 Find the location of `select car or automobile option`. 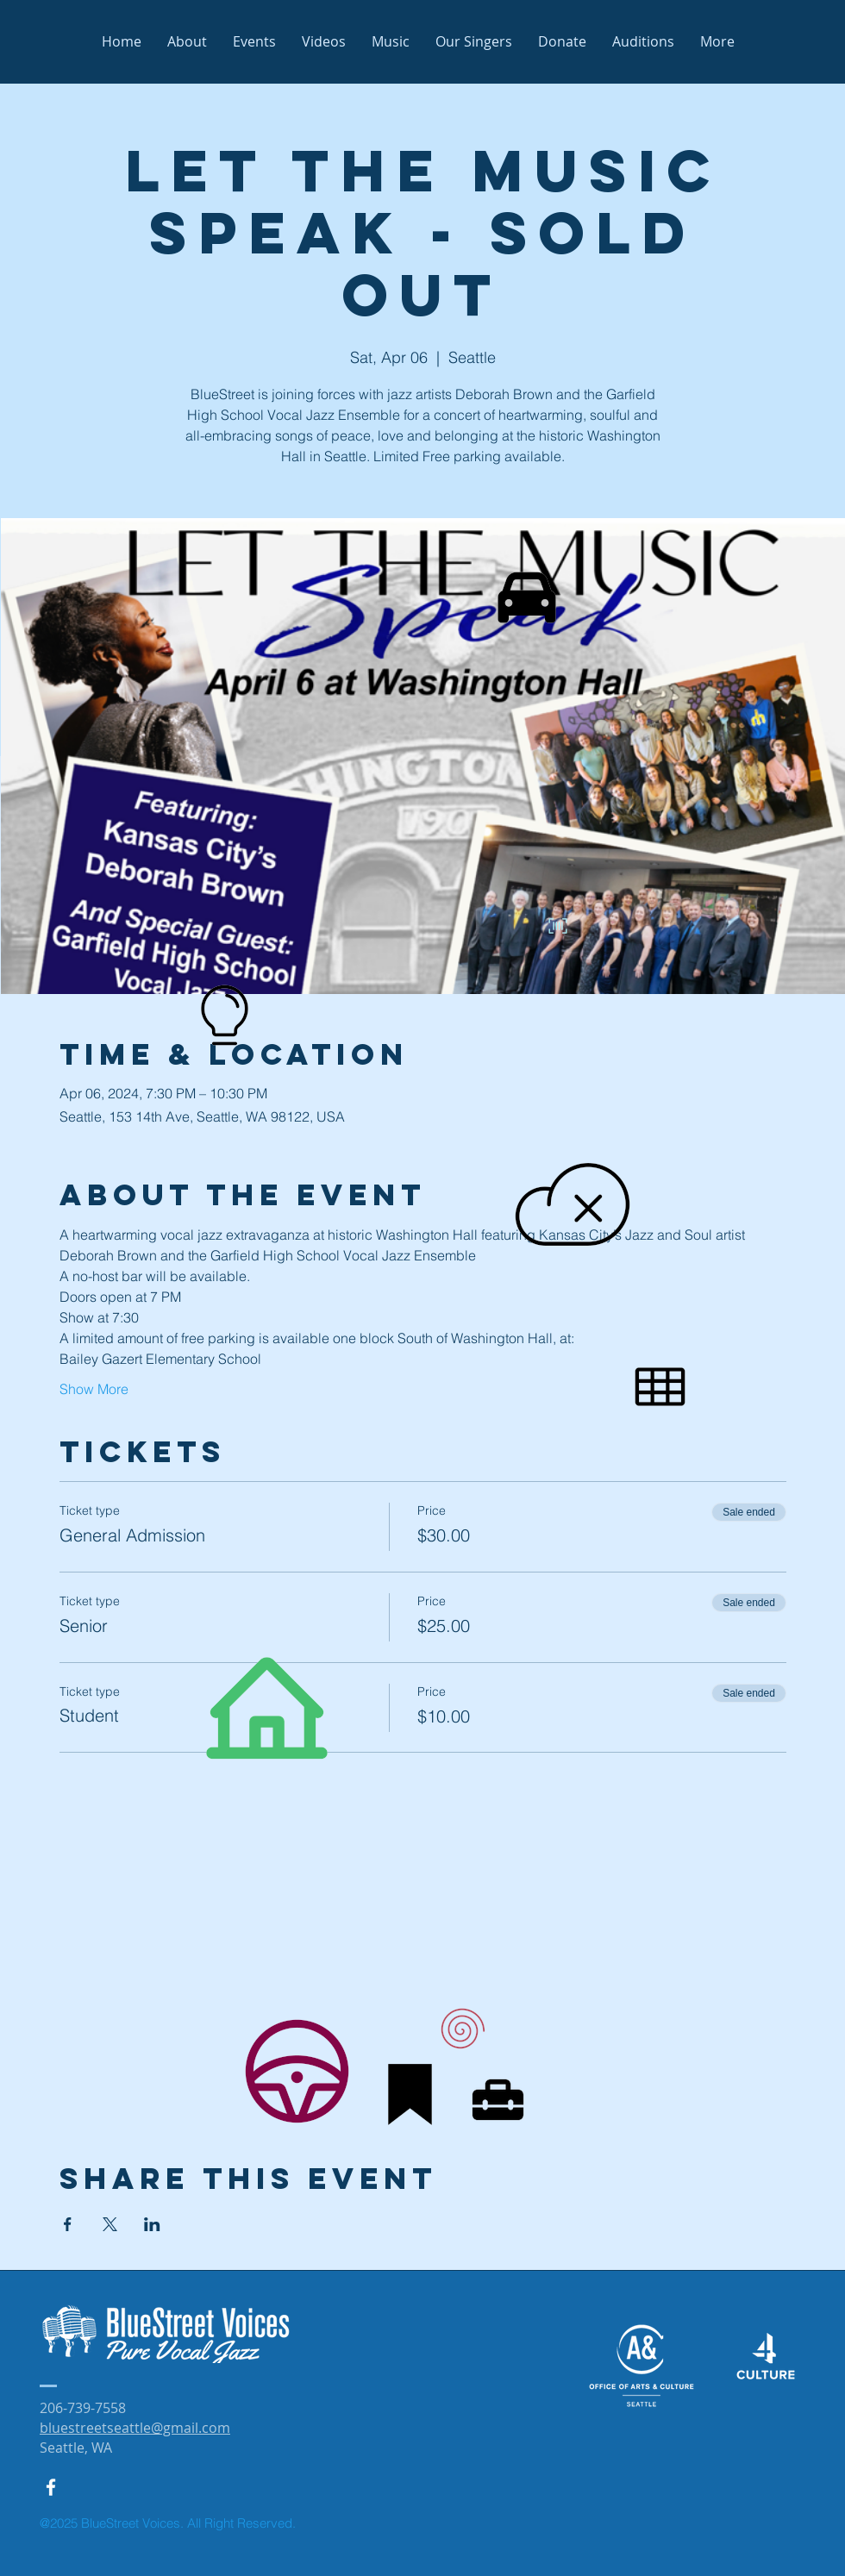

select car or automobile option is located at coordinates (527, 597).